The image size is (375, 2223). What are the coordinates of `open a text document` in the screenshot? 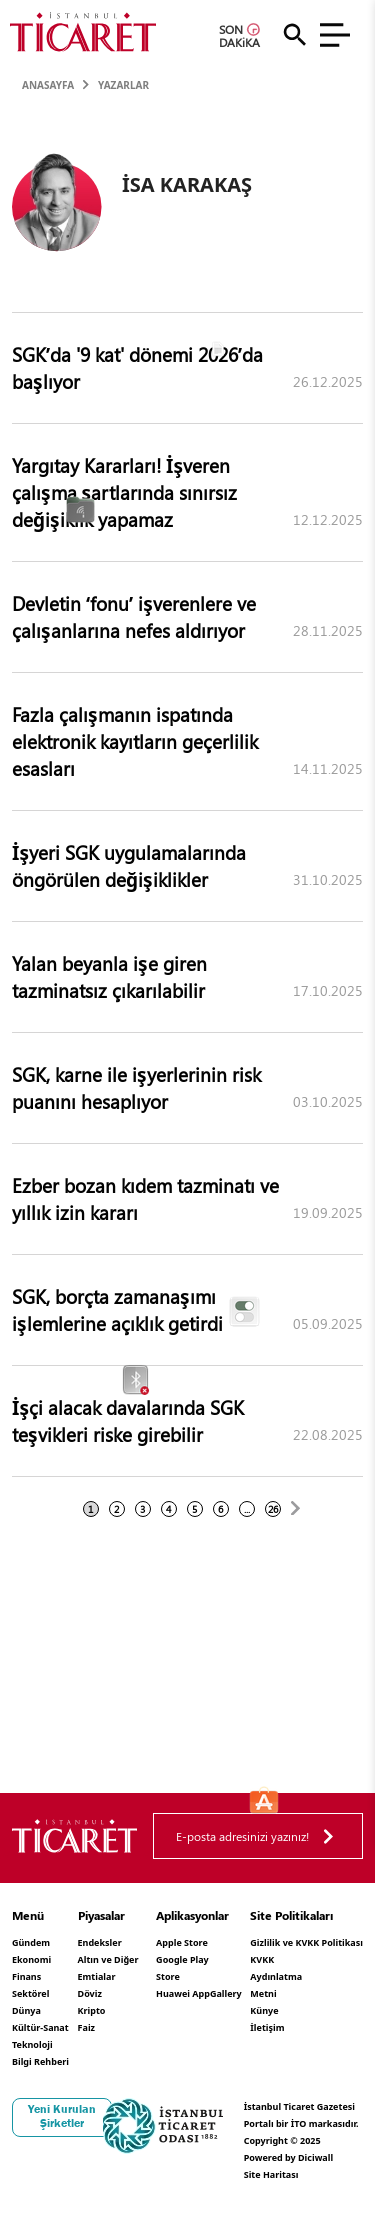 It's located at (218, 349).